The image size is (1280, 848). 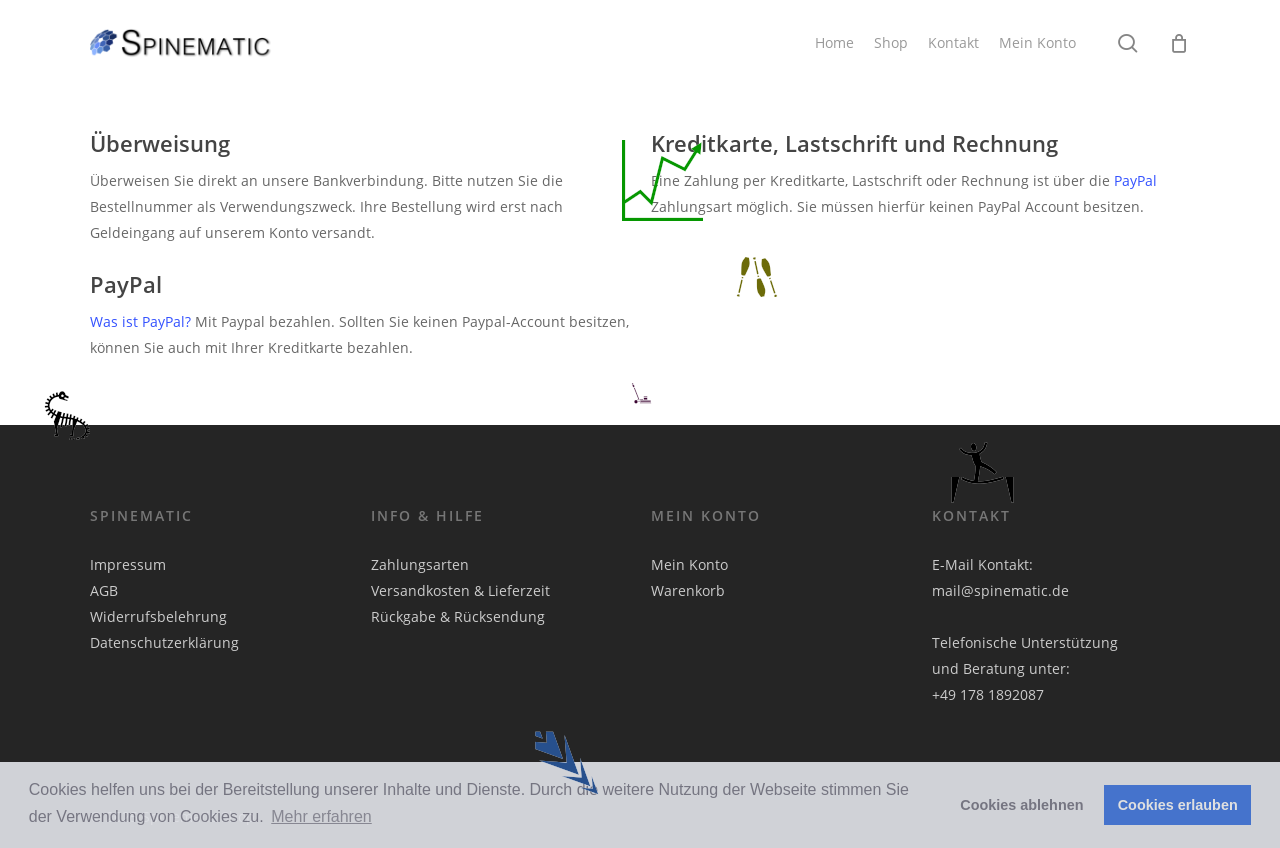 I want to click on view analytics or statistics, so click(x=662, y=180).